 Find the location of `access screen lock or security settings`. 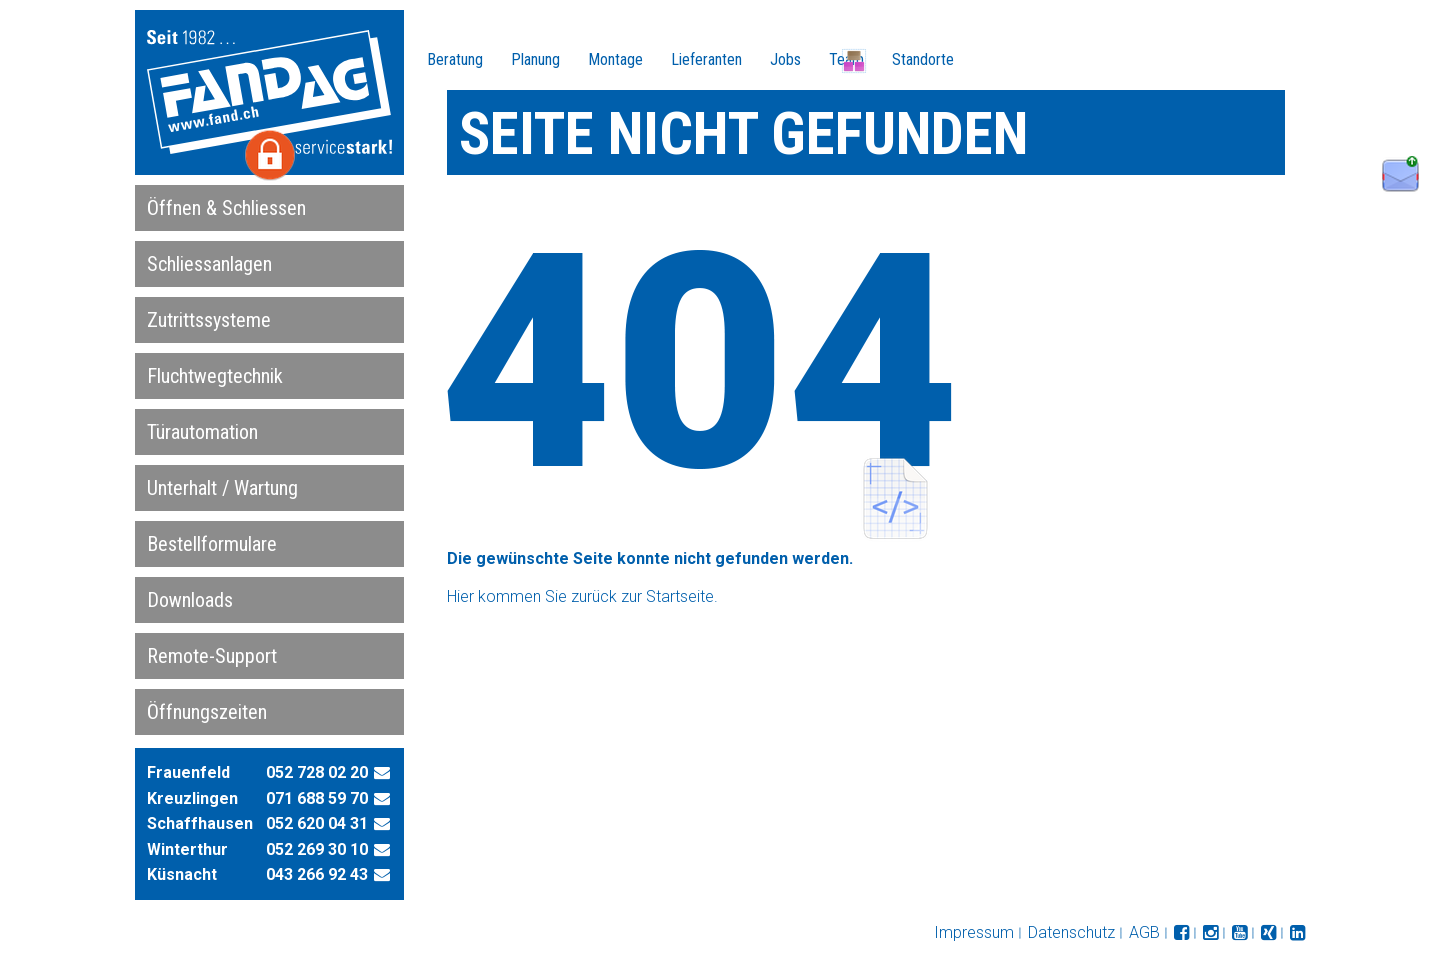

access screen lock or security settings is located at coordinates (270, 155).